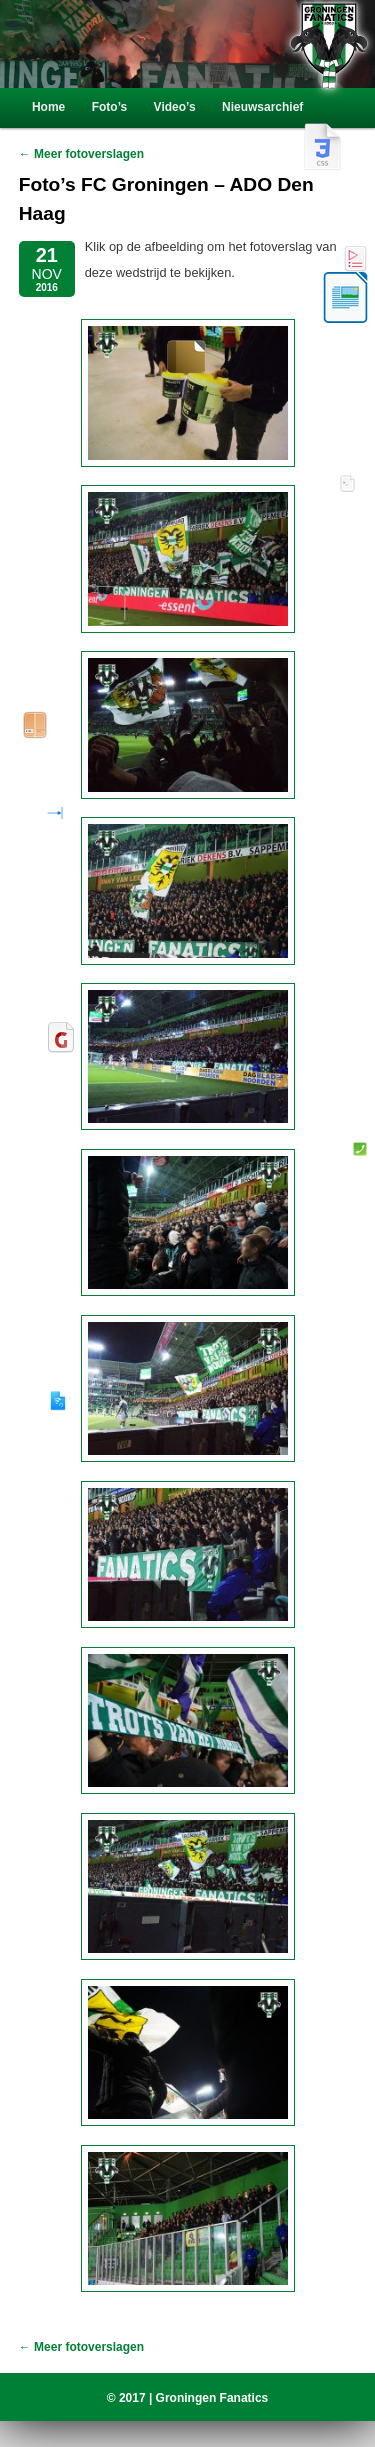 This screenshot has width=375, height=2447. Describe the element at coordinates (360, 1149) in the screenshot. I see `open the phone or calls app` at that location.